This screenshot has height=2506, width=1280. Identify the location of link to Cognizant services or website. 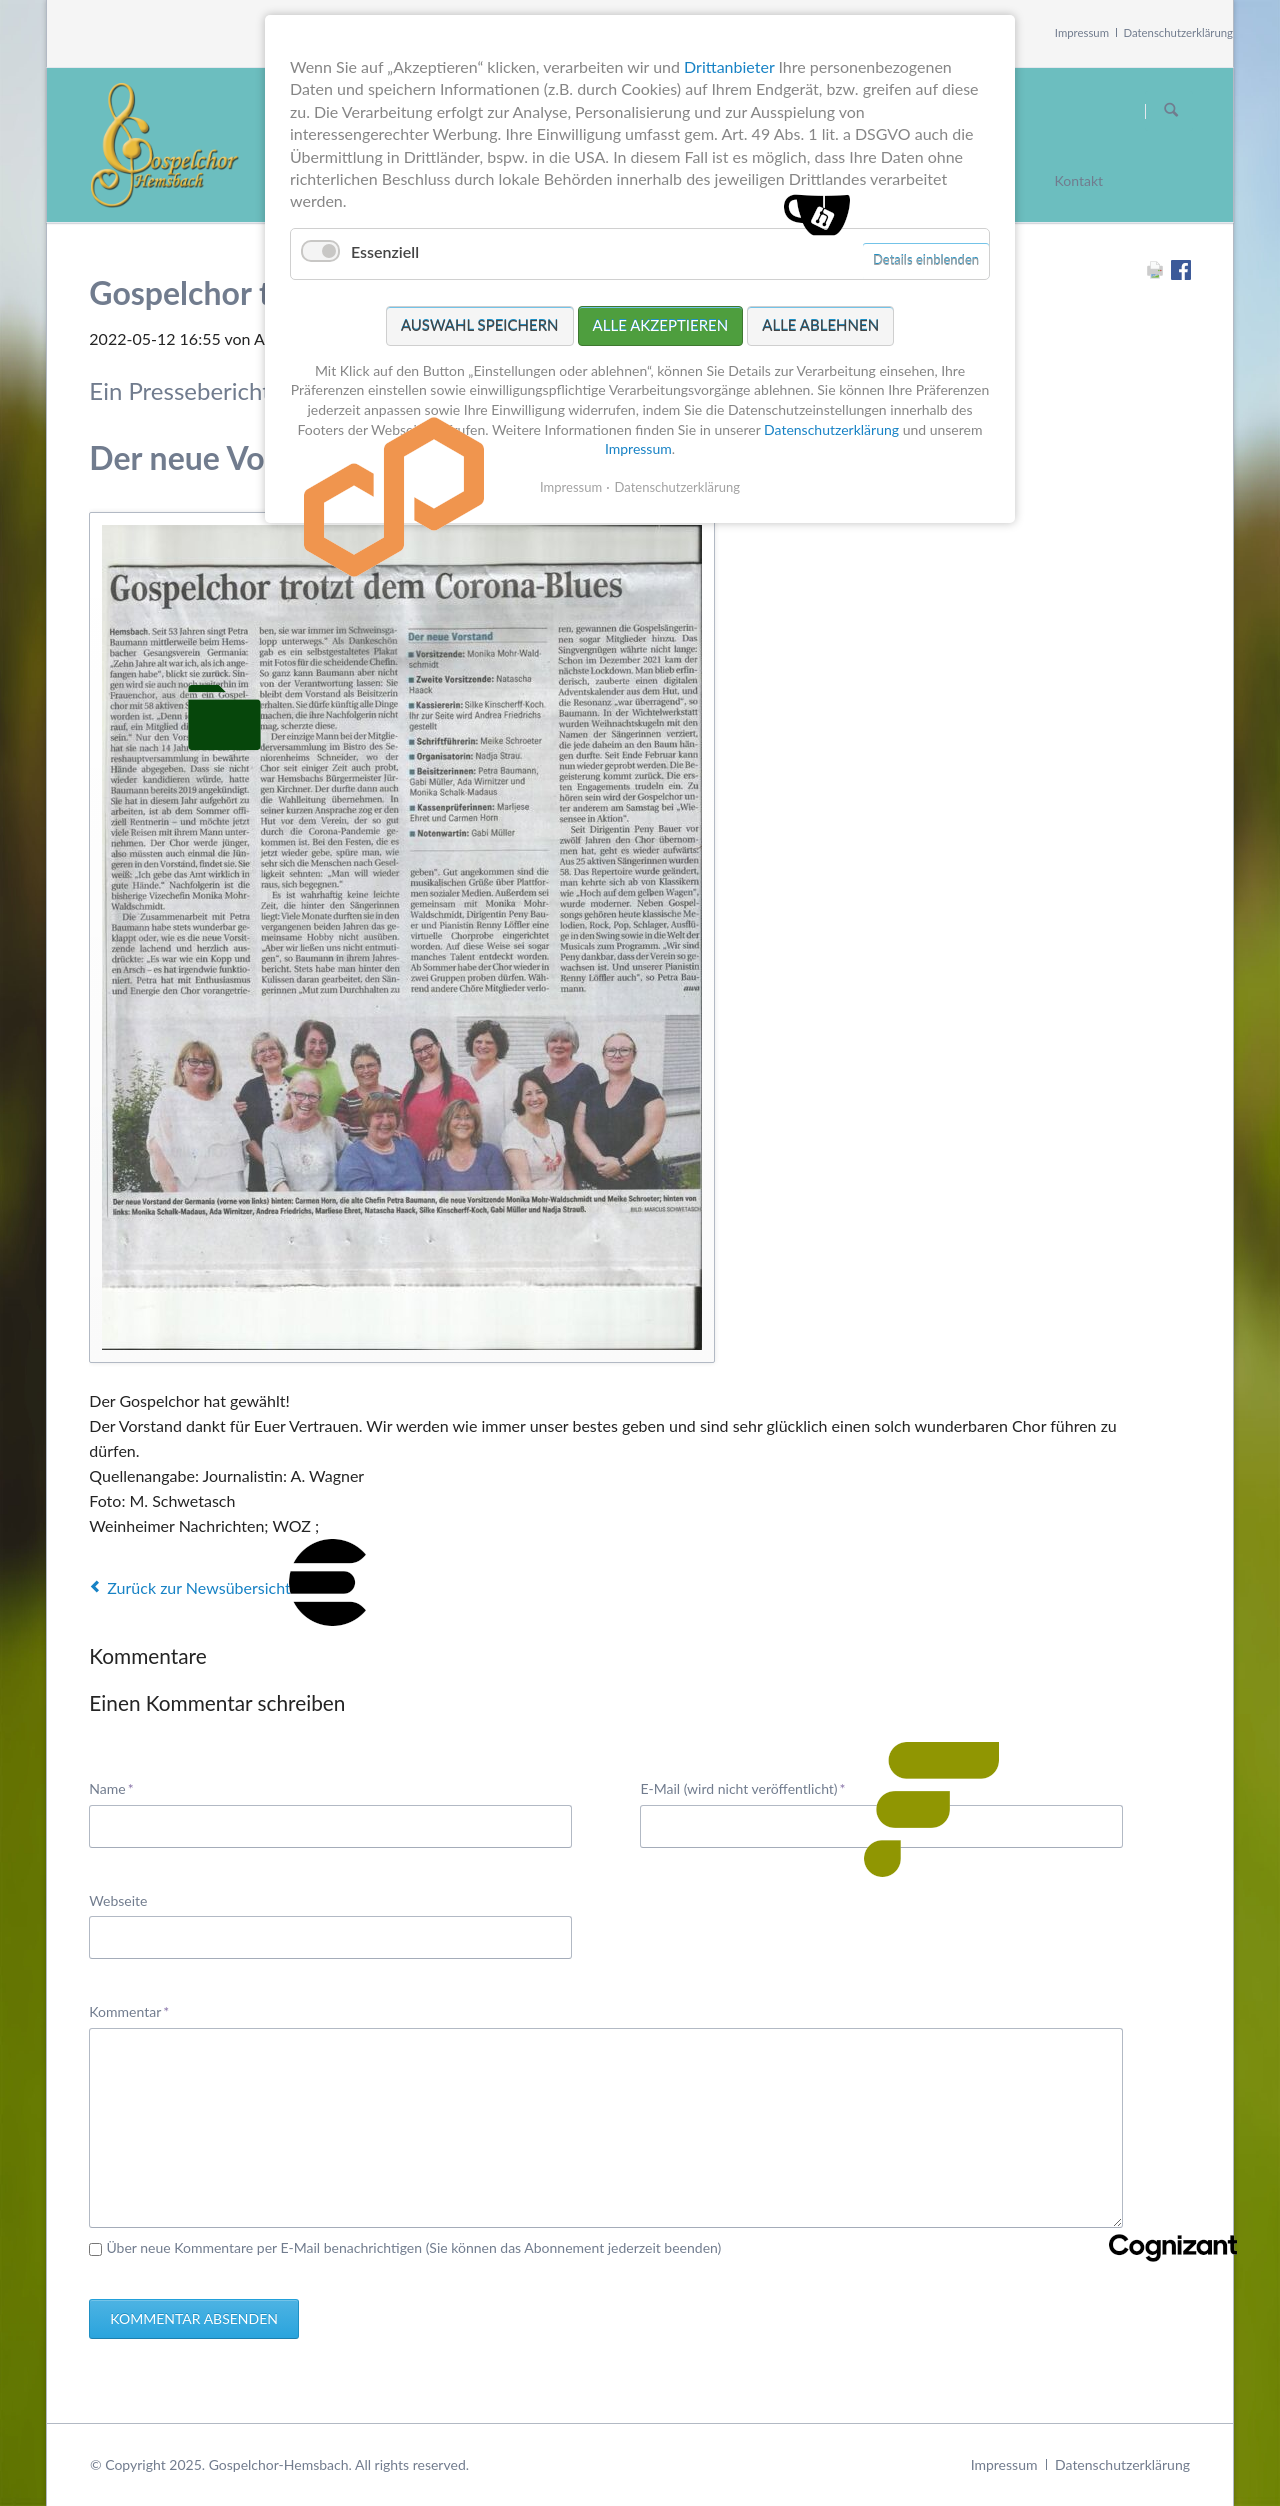
(1173, 2248).